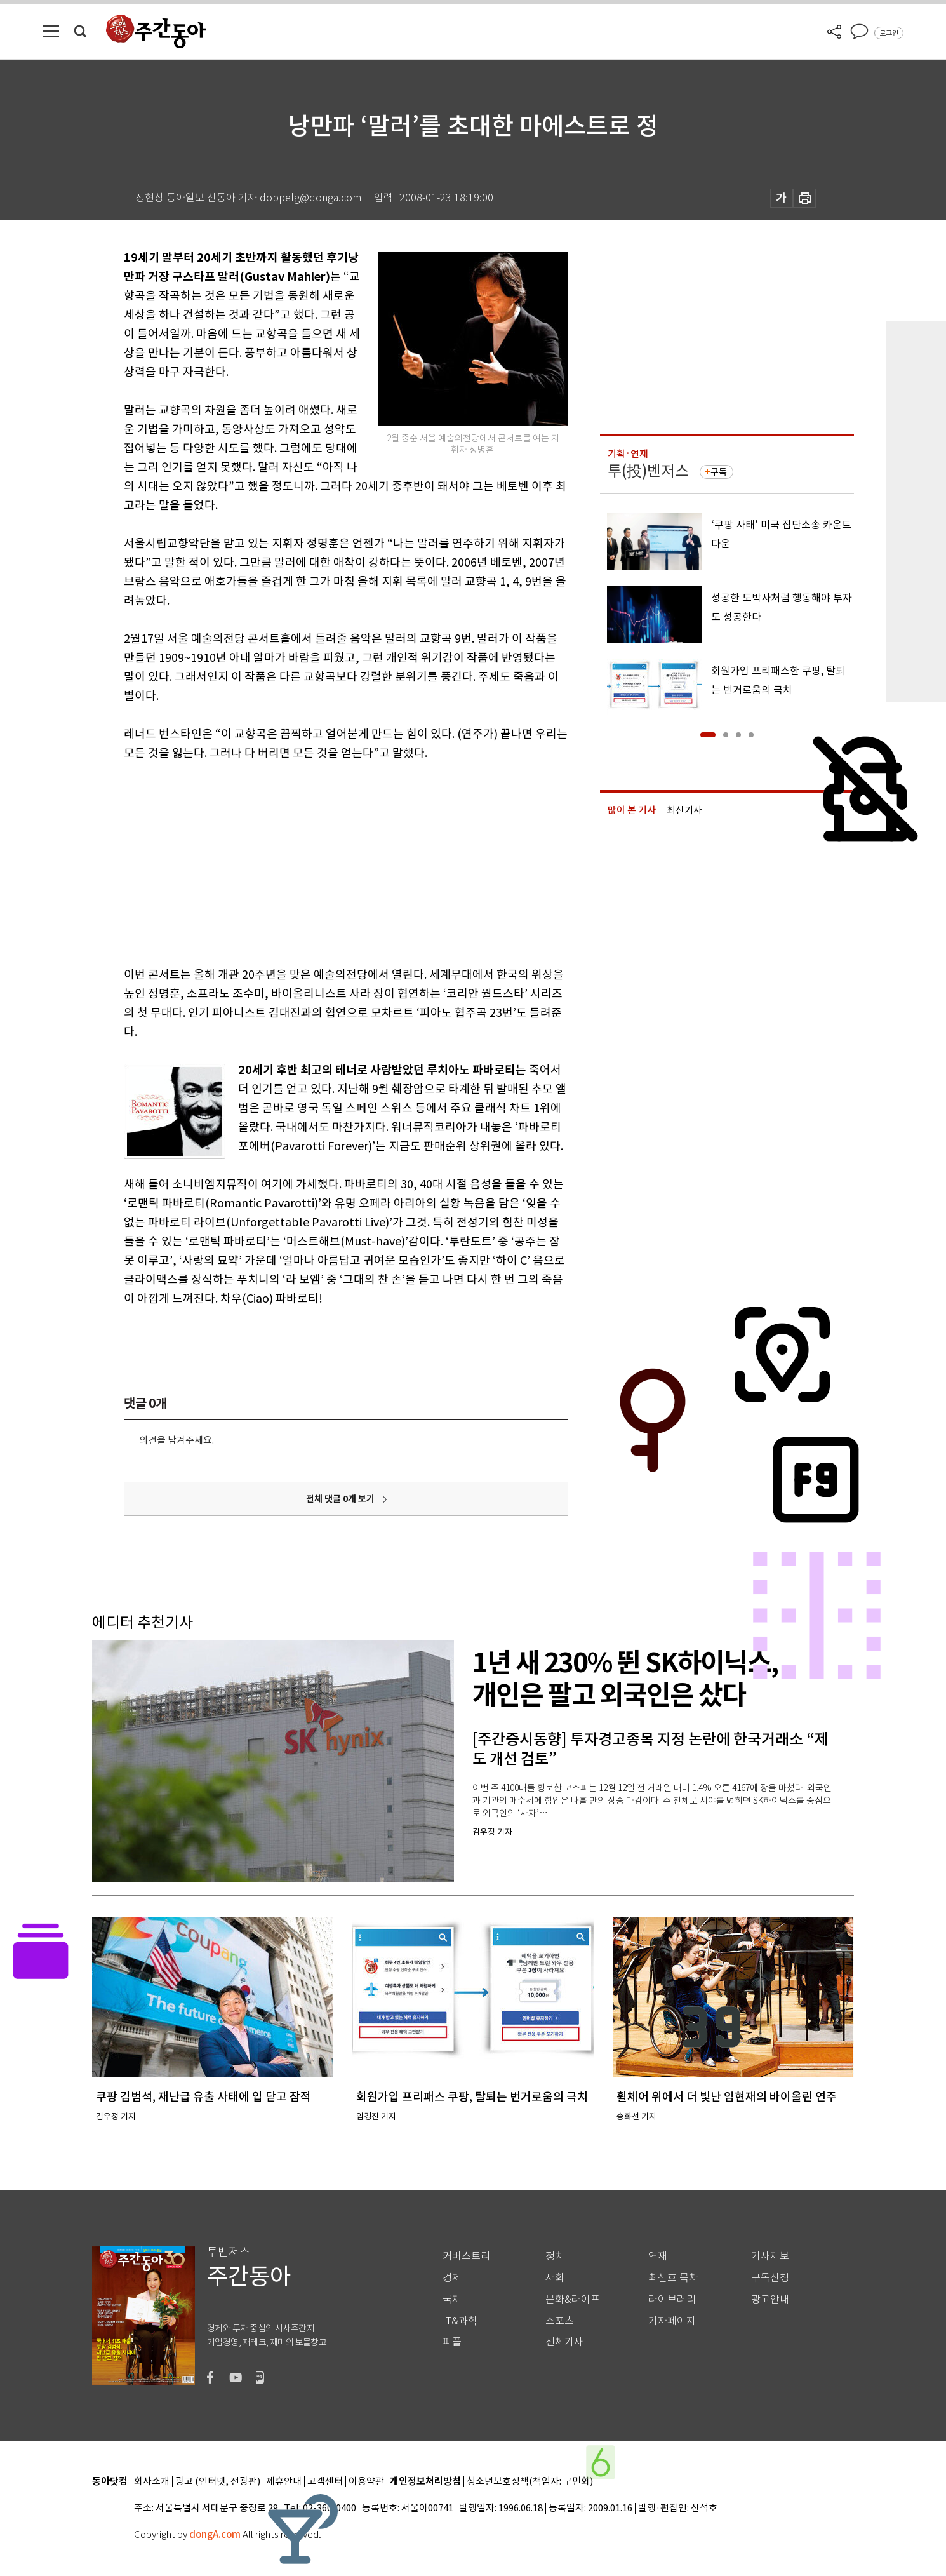  I want to click on indicates demigirl gender identity, so click(653, 1418).